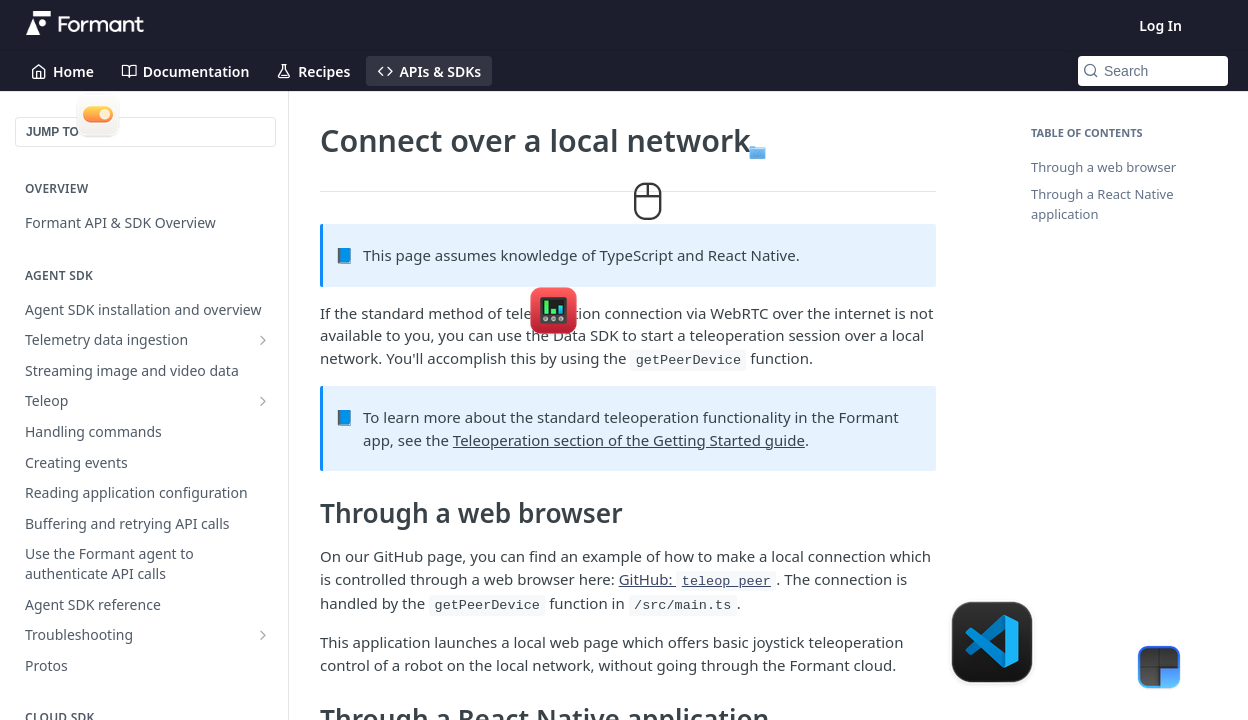  What do you see at coordinates (757, 152) in the screenshot?
I see `open your art and design files folder` at bounding box center [757, 152].